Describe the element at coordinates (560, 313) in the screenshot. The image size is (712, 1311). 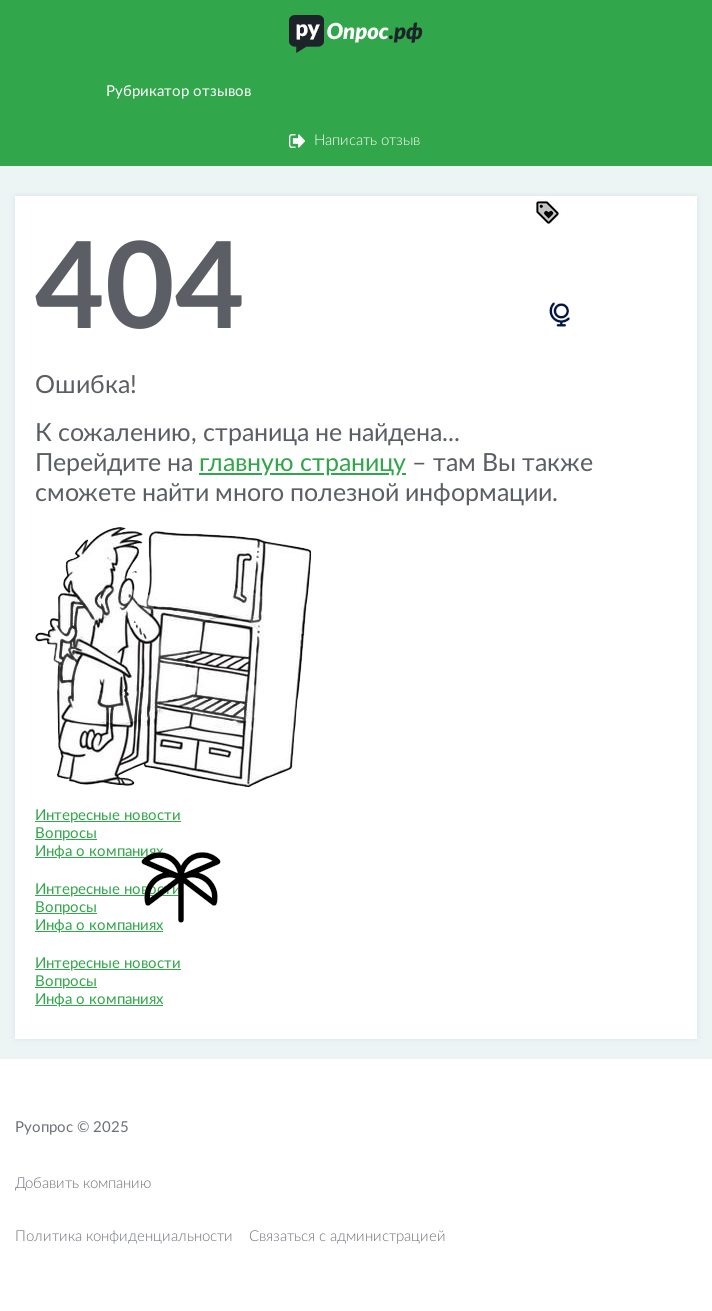
I see `access global or international settings` at that location.